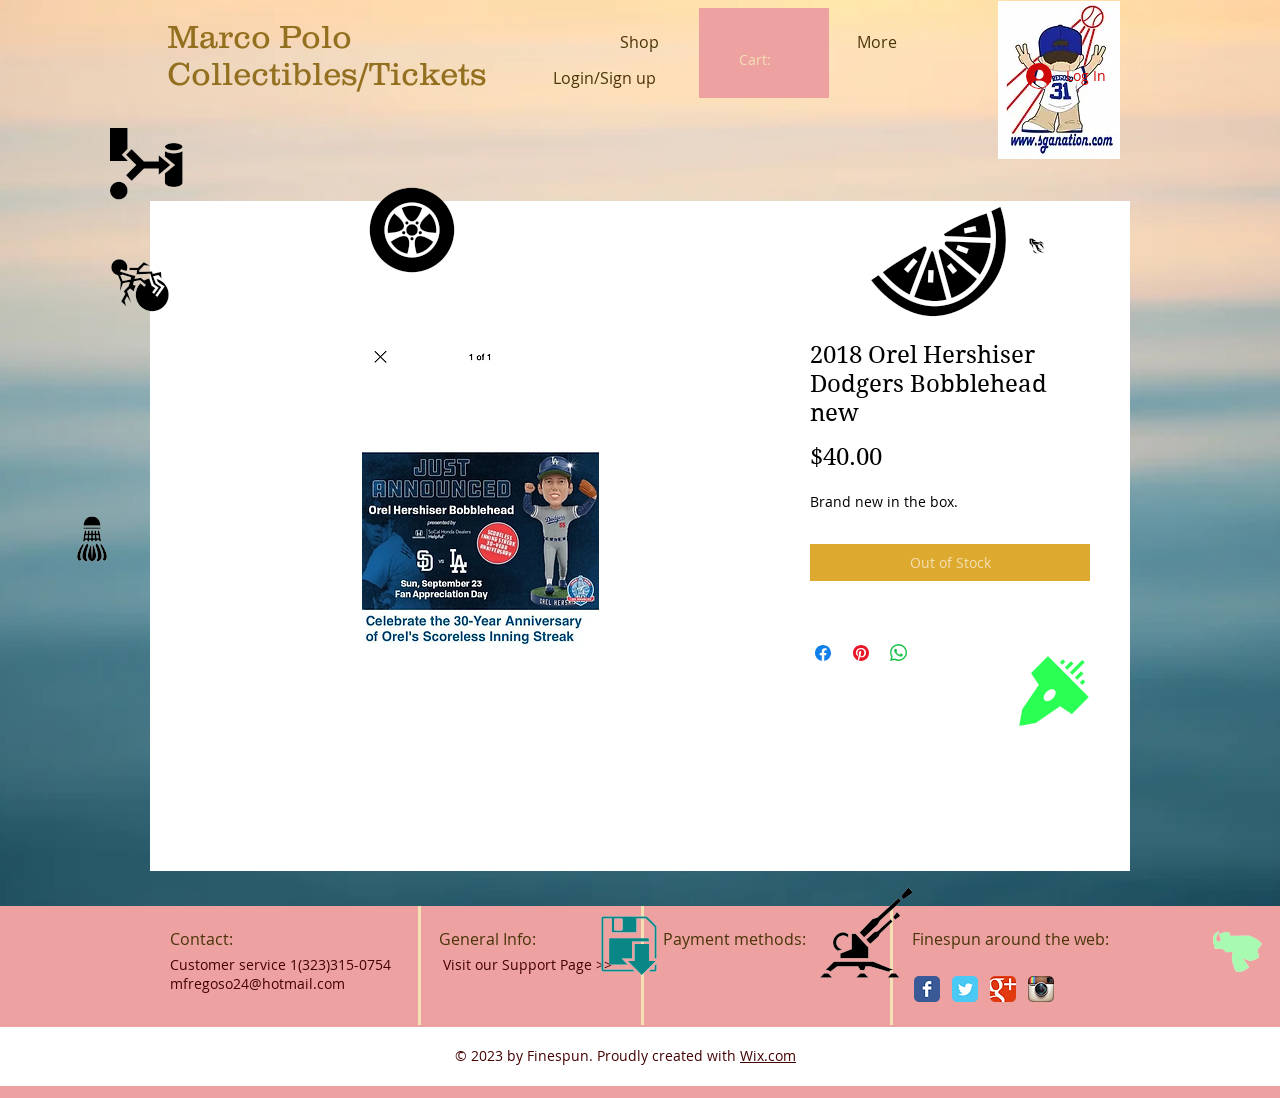  I want to click on load a saved game or file, so click(629, 944).